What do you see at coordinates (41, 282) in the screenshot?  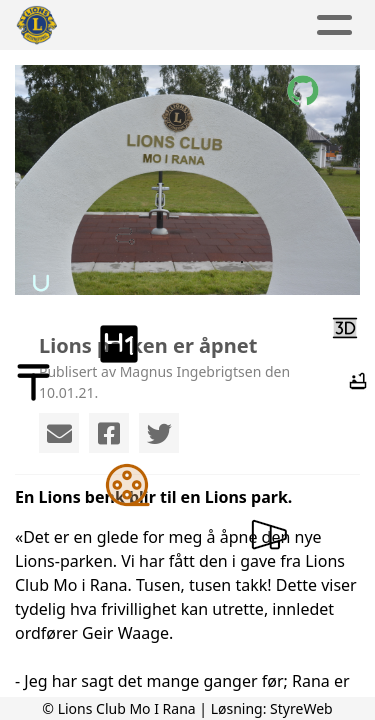 I see `combine or merge selected items` at bounding box center [41, 282].